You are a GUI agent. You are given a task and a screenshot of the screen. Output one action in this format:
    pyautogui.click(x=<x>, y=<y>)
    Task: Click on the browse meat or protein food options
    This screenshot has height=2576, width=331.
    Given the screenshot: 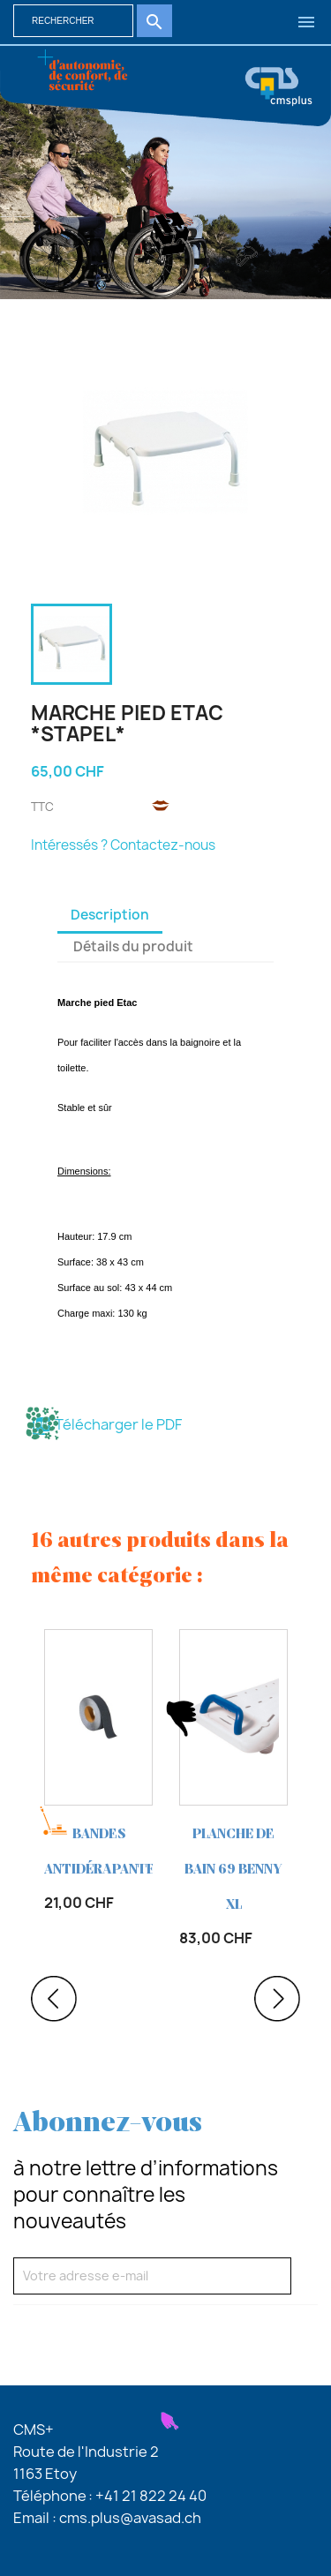 What is the action you would take?
    pyautogui.click(x=246, y=256)
    